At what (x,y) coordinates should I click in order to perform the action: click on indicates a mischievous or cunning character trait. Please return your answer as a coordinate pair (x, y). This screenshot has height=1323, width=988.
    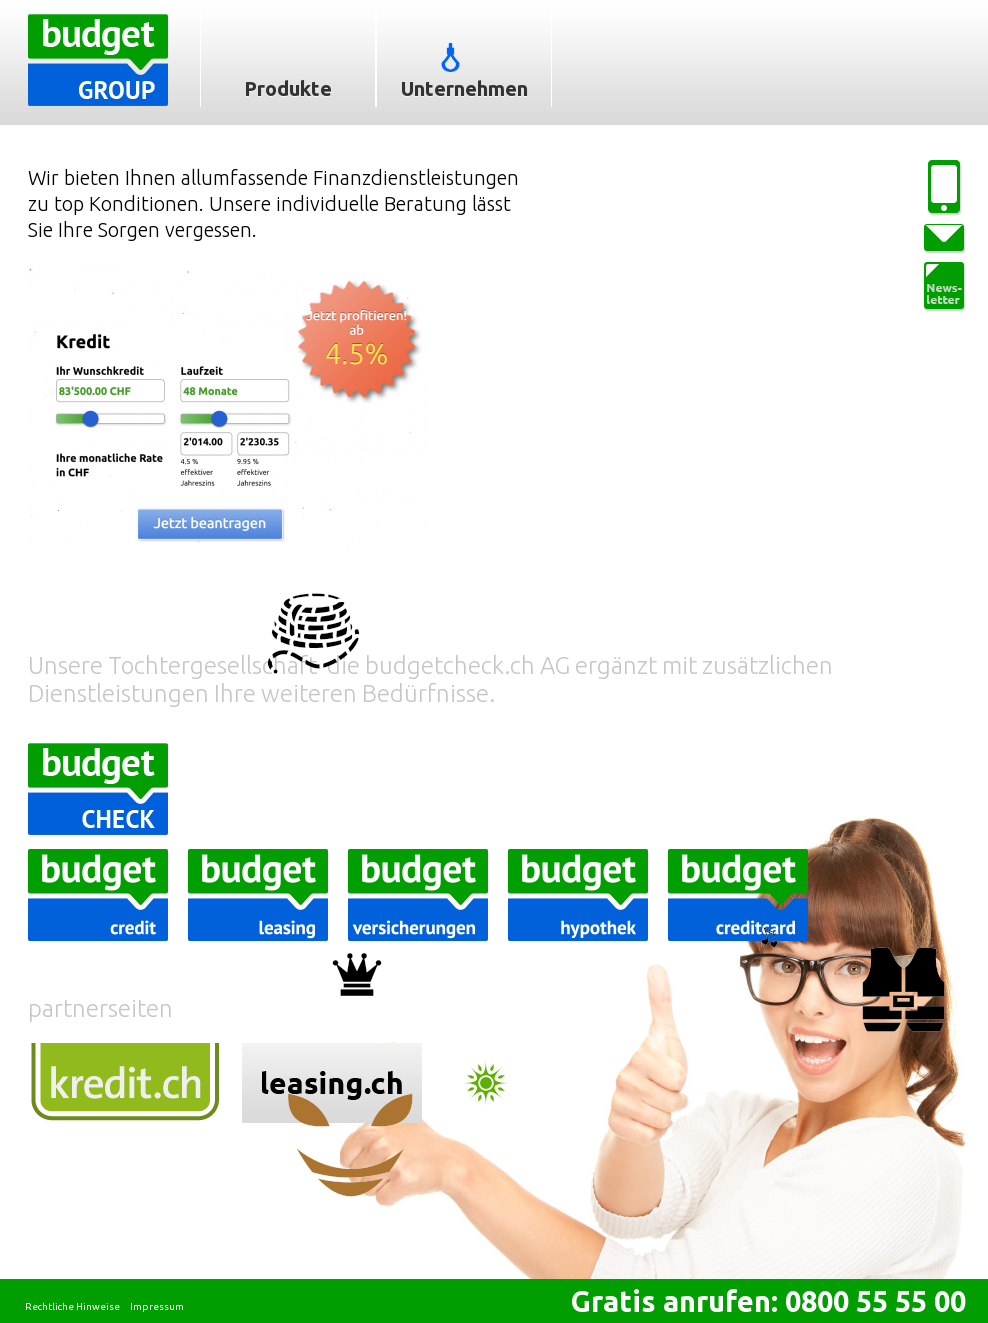
    Looking at the image, I should click on (349, 1141).